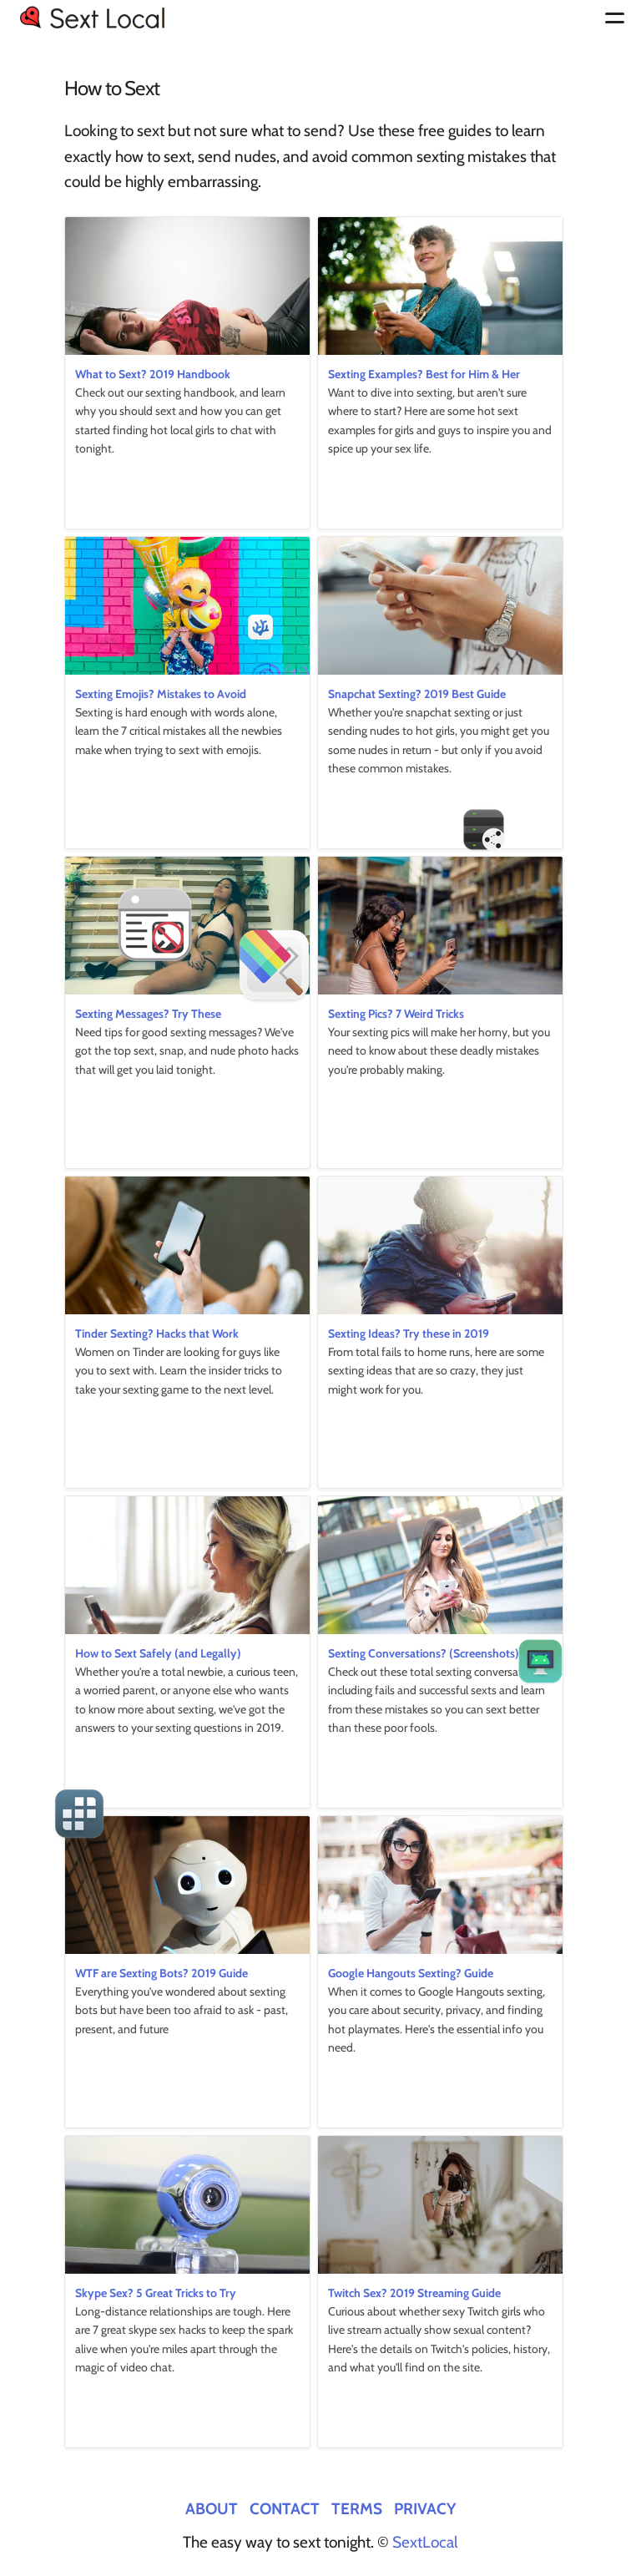 The image size is (641, 2576). I want to click on configure network server sharing settings, so click(483, 829).